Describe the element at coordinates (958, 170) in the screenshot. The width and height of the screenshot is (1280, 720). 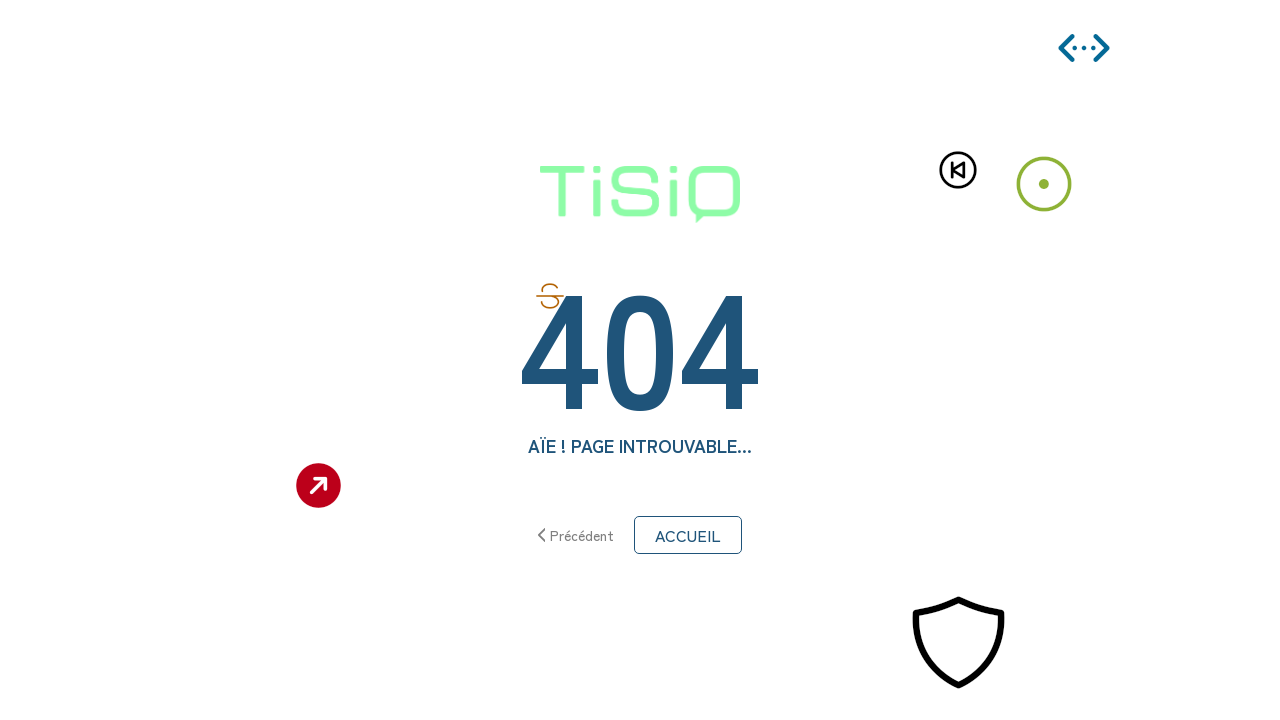
I see `skip to previous track` at that location.